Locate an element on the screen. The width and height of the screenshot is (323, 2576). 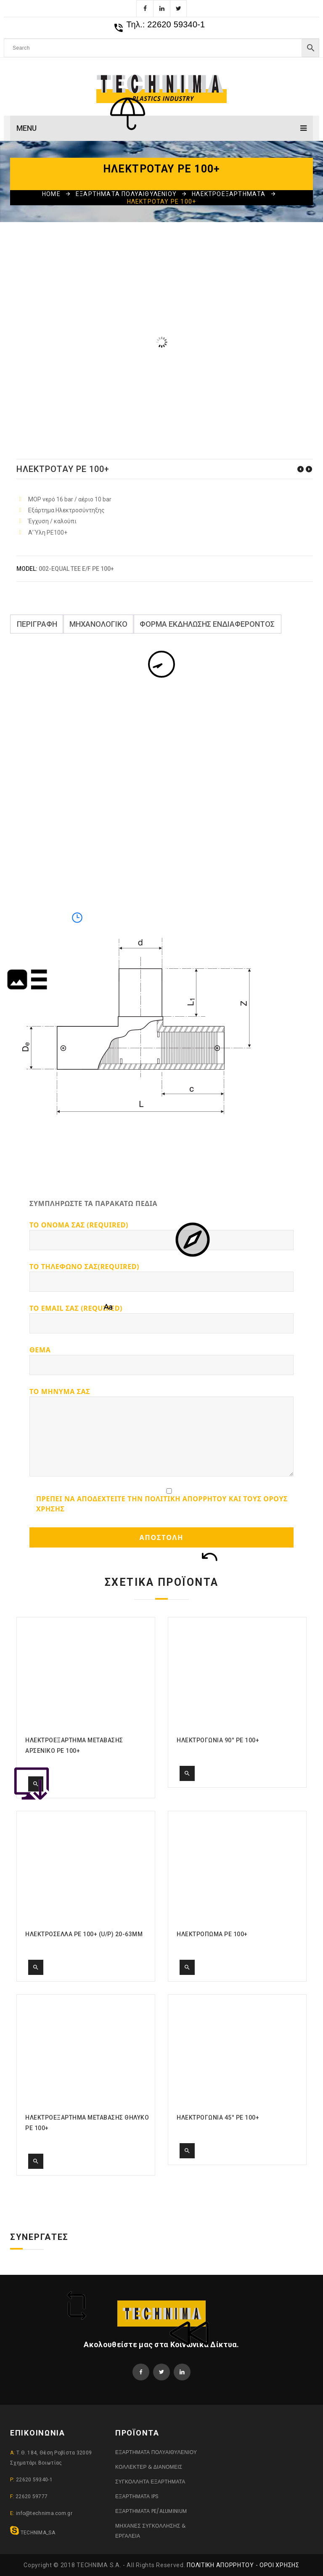
view article or media with thumbnail preview is located at coordinates (27, 979).